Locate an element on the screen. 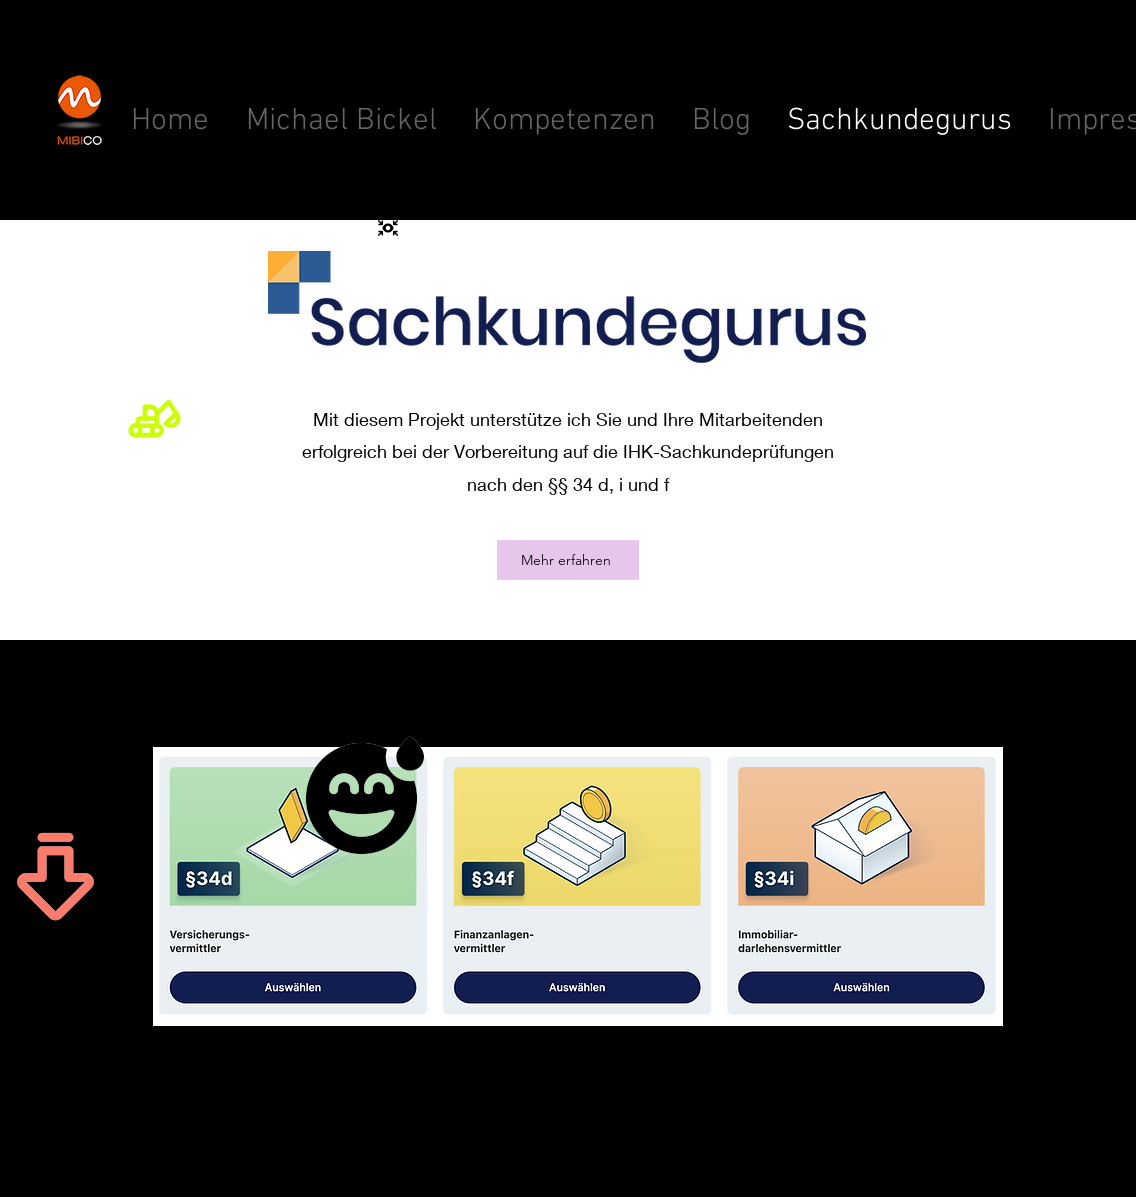  focus view on selected element is located at coordinates (388, 228).